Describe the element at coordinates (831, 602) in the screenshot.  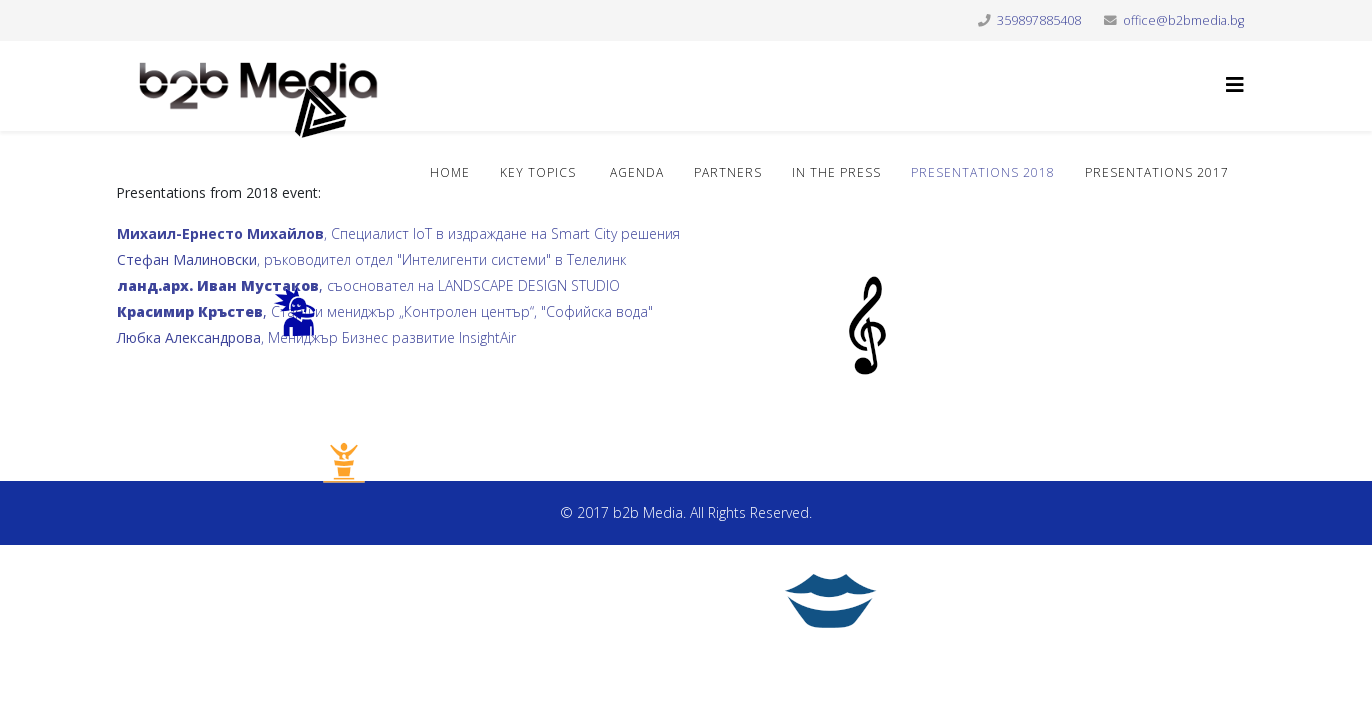
I see `access voice or speech features` at that location.